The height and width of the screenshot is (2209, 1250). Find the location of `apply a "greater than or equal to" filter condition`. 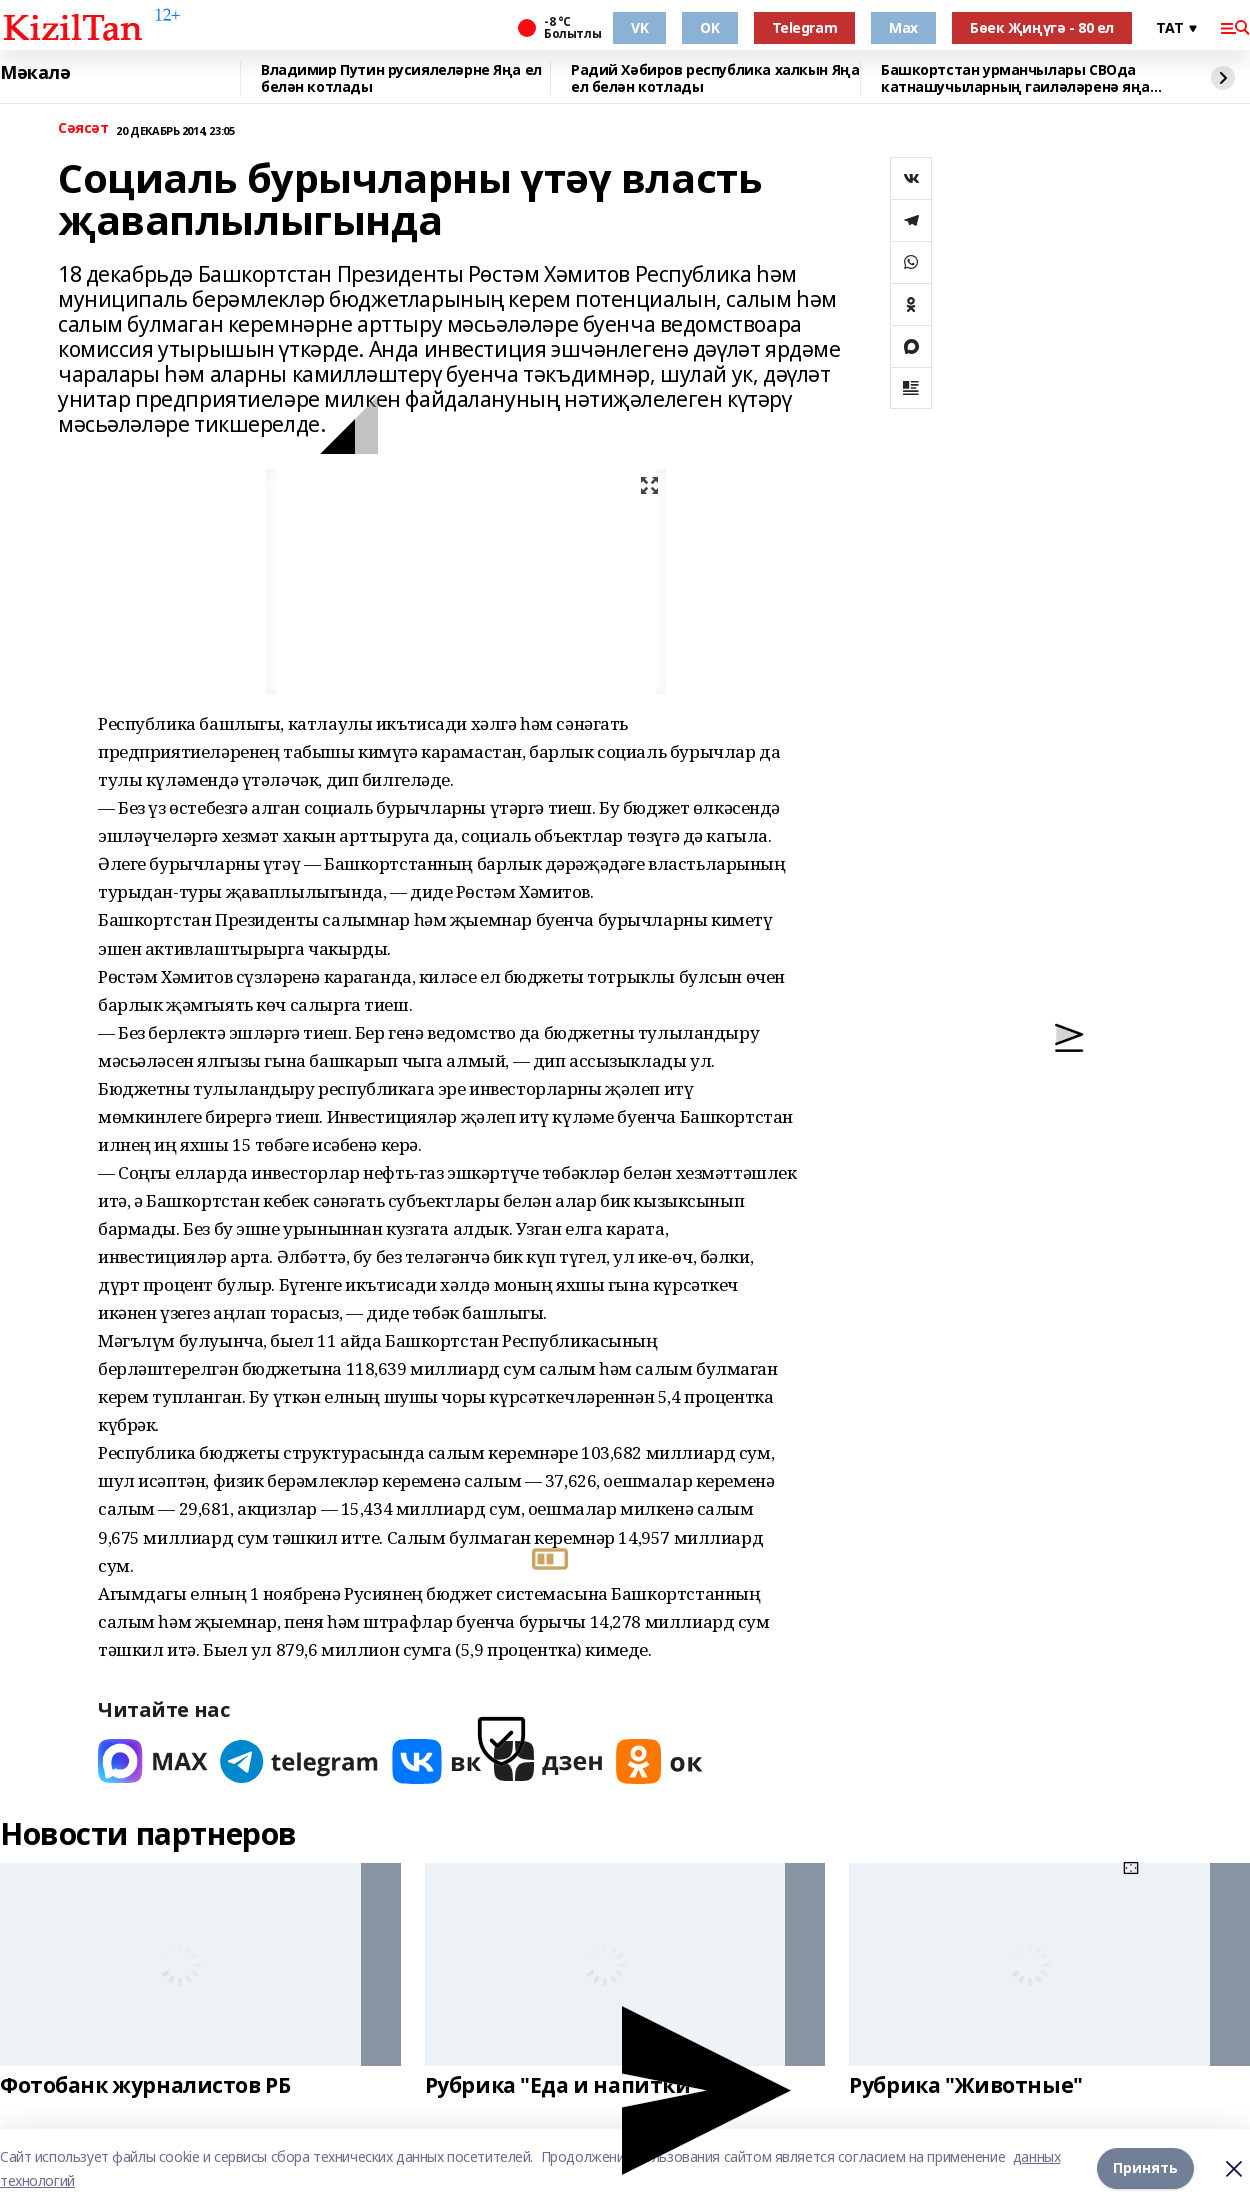

apply a "greater than or equal to" filter condition is located at coordinates (1068, 1038).